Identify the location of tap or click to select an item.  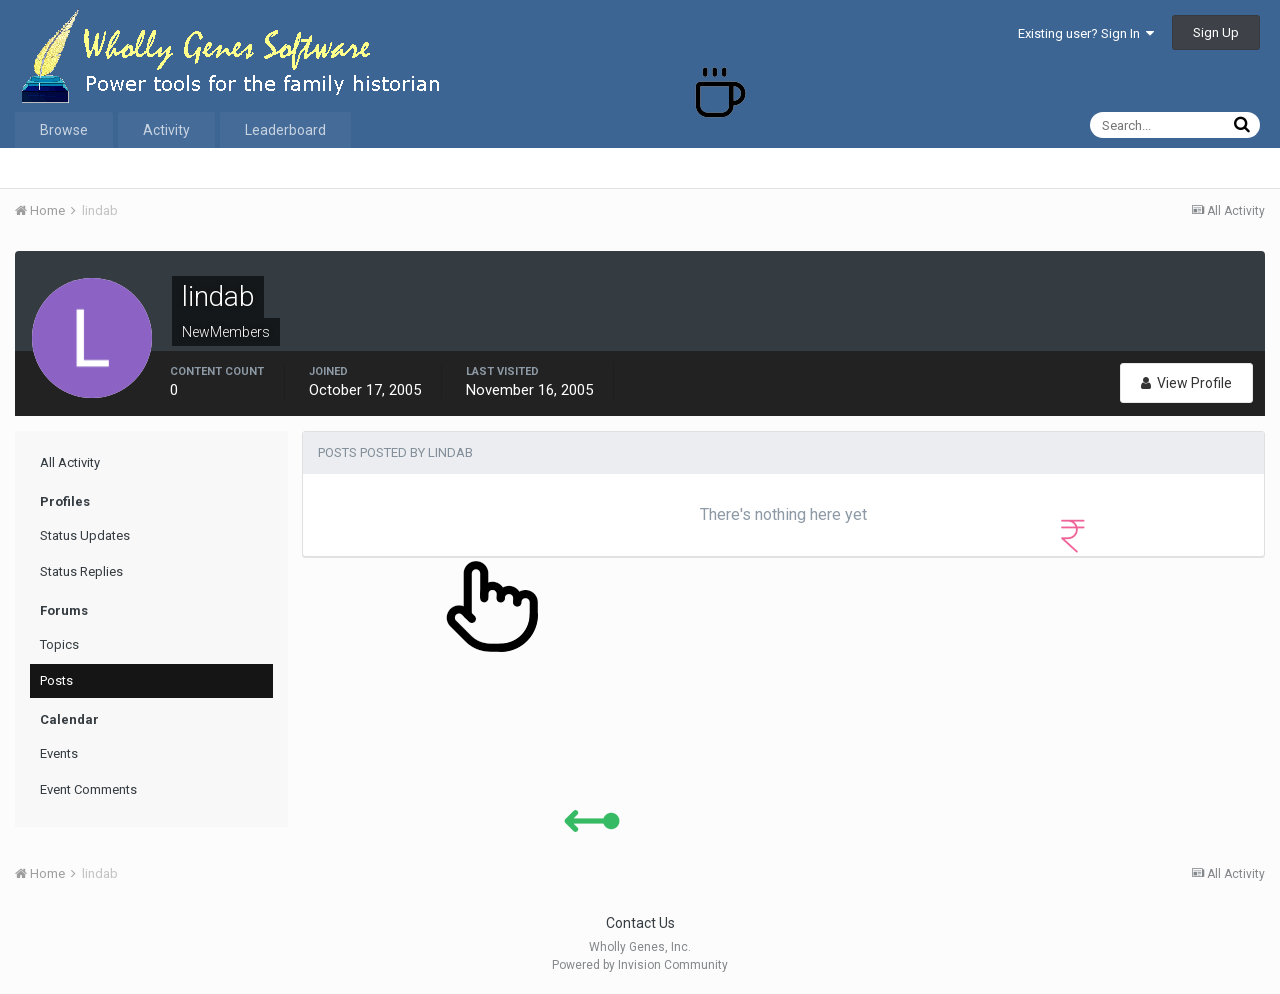
(492, 606).